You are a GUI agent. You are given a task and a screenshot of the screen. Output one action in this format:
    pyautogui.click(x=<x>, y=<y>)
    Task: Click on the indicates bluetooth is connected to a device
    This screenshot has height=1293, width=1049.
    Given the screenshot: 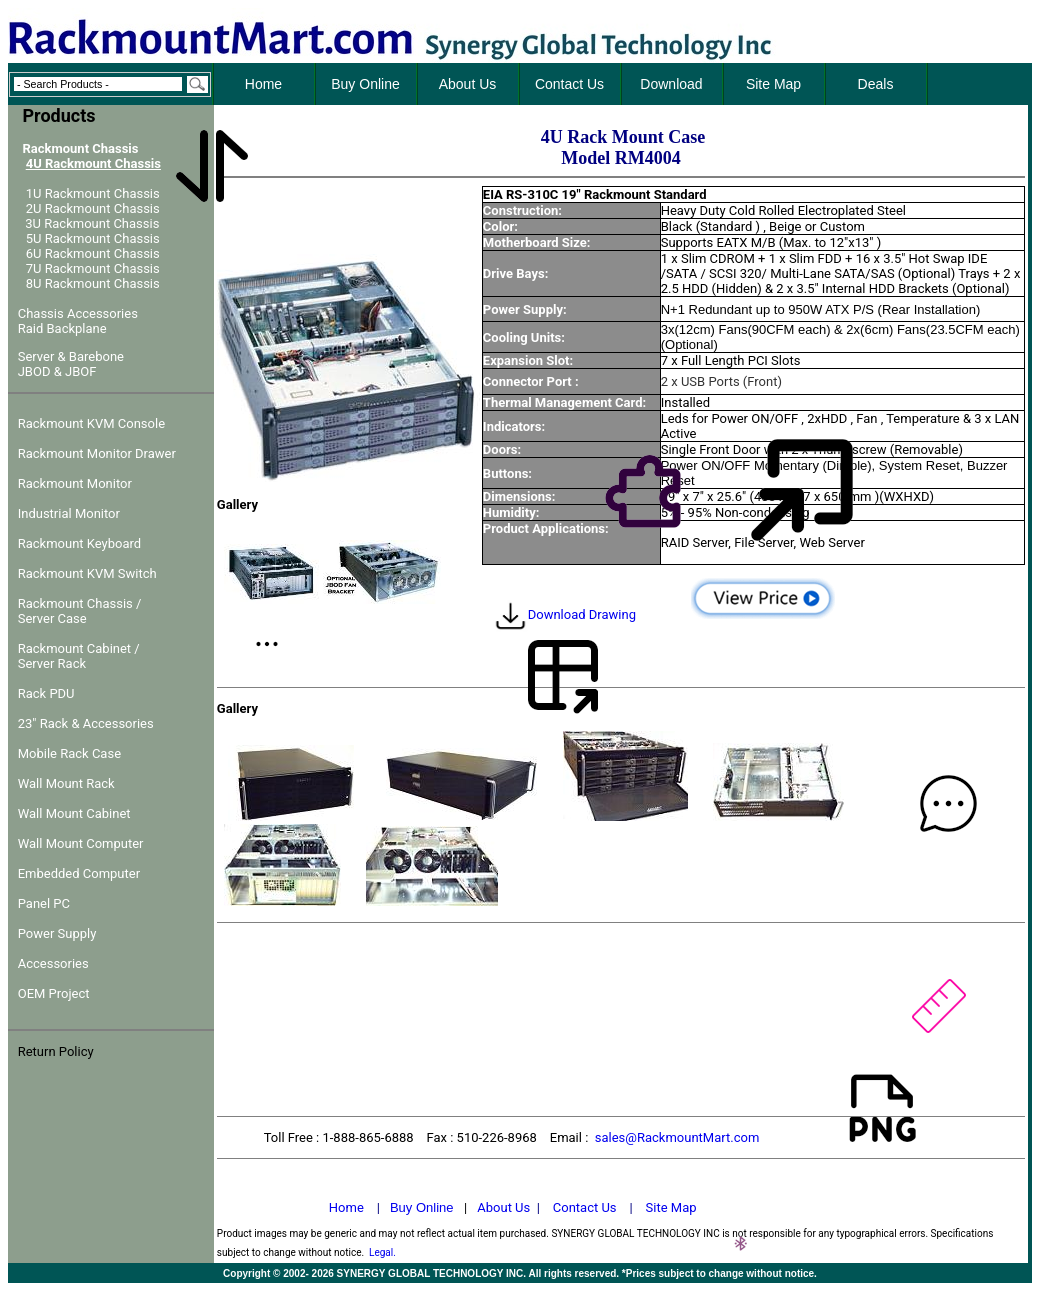 What is the action you would take?
    pyautogui.click(x=740, y=1243)
    